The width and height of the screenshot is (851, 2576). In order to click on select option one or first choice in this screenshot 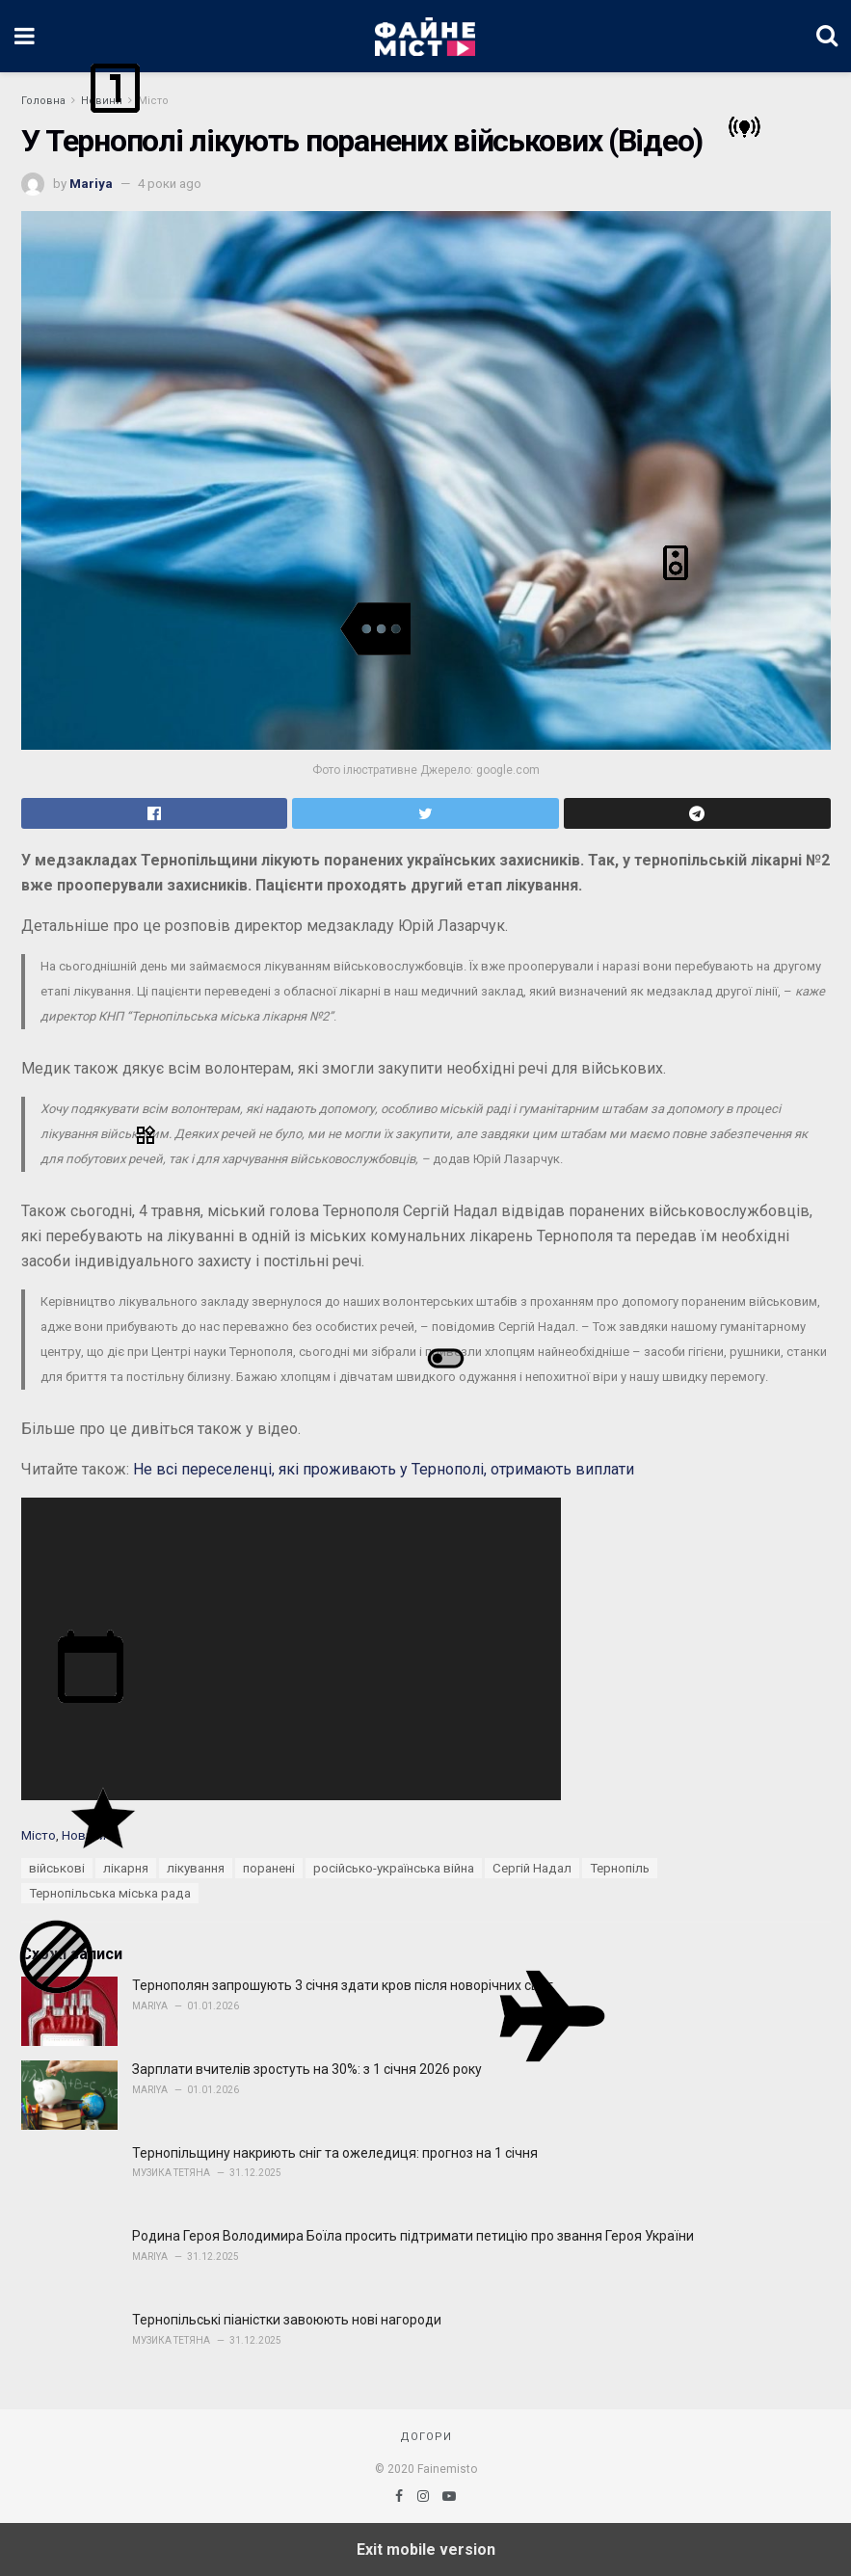, I will do `click(115, 88)`.